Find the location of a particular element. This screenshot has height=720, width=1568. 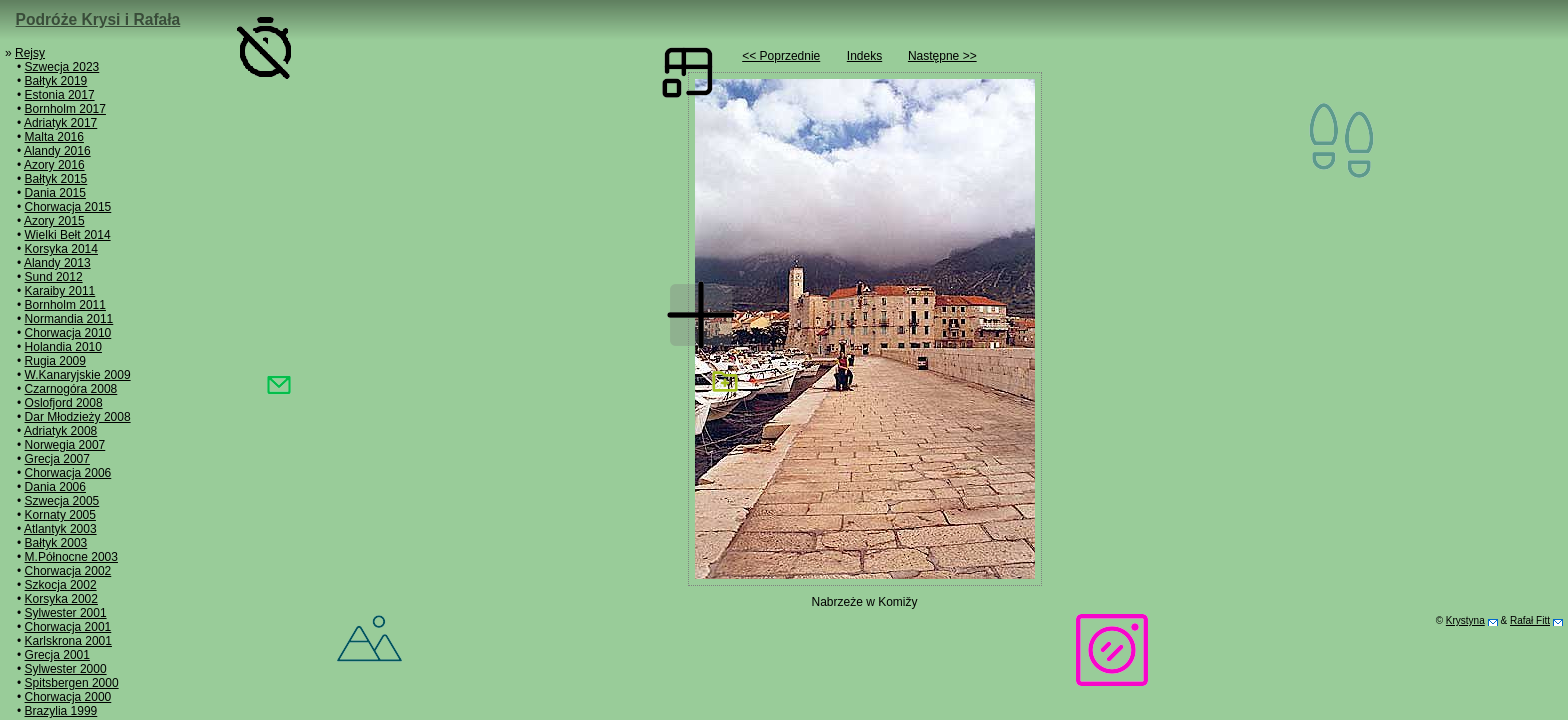

open your inbox or email is located at coordinates (279, 385).